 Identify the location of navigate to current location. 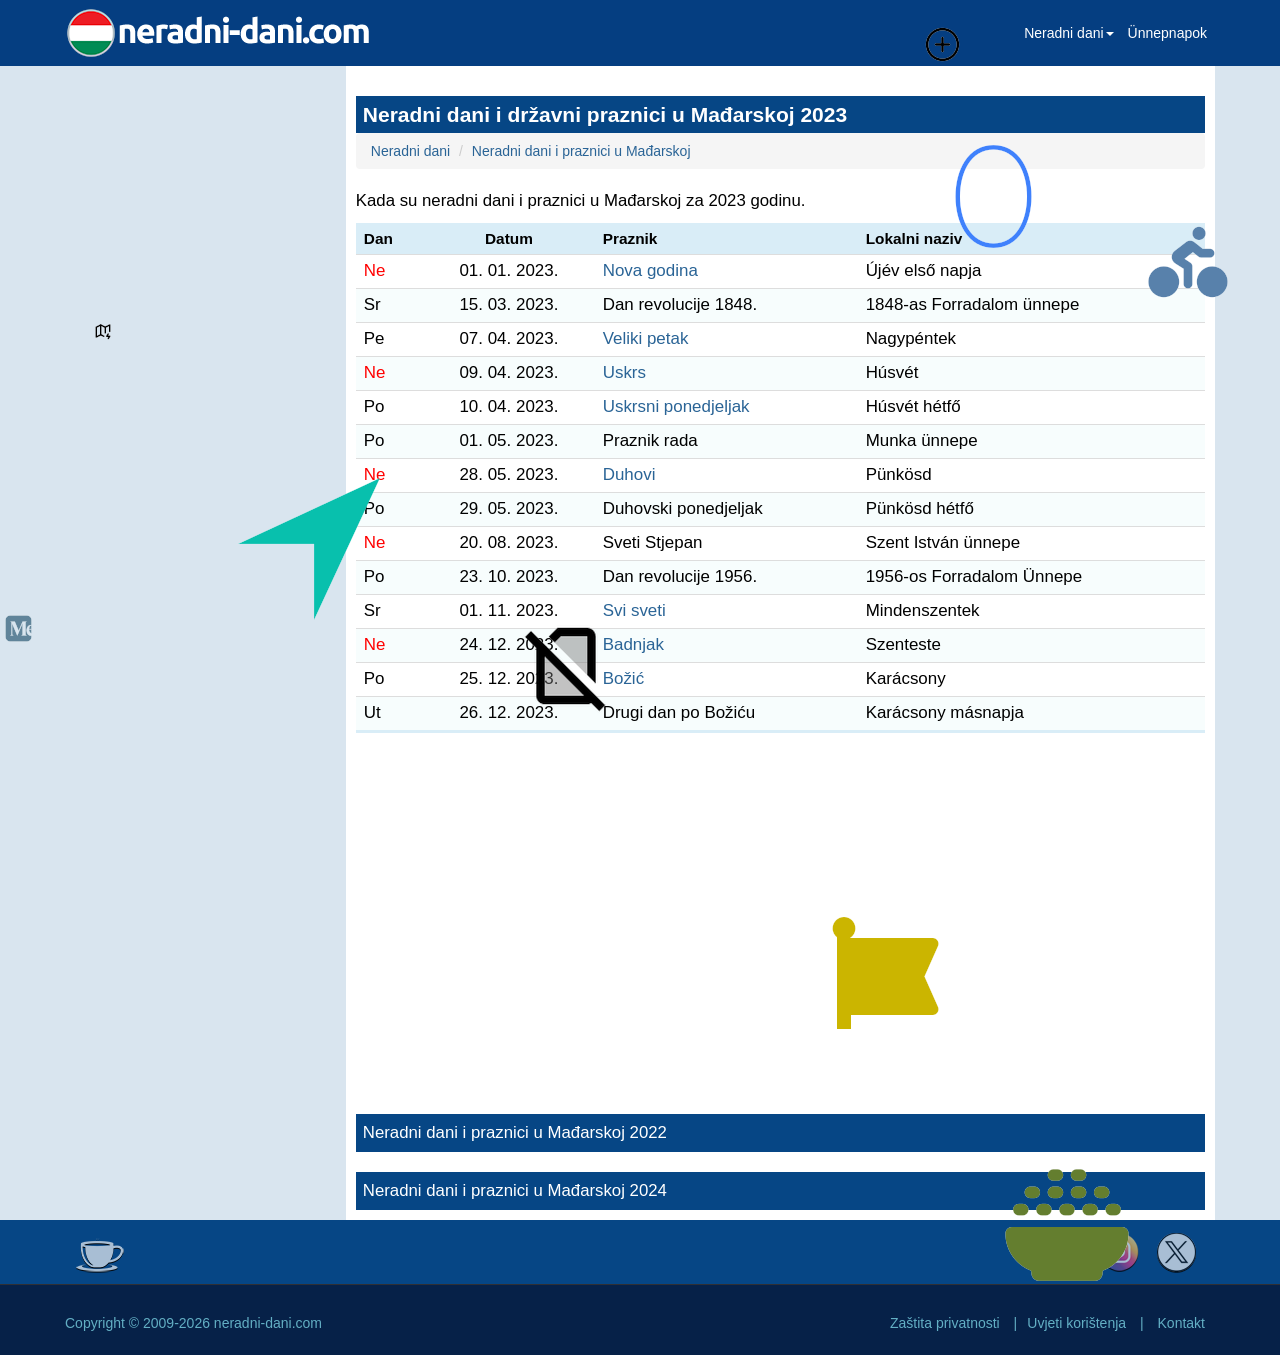
(309, 549).